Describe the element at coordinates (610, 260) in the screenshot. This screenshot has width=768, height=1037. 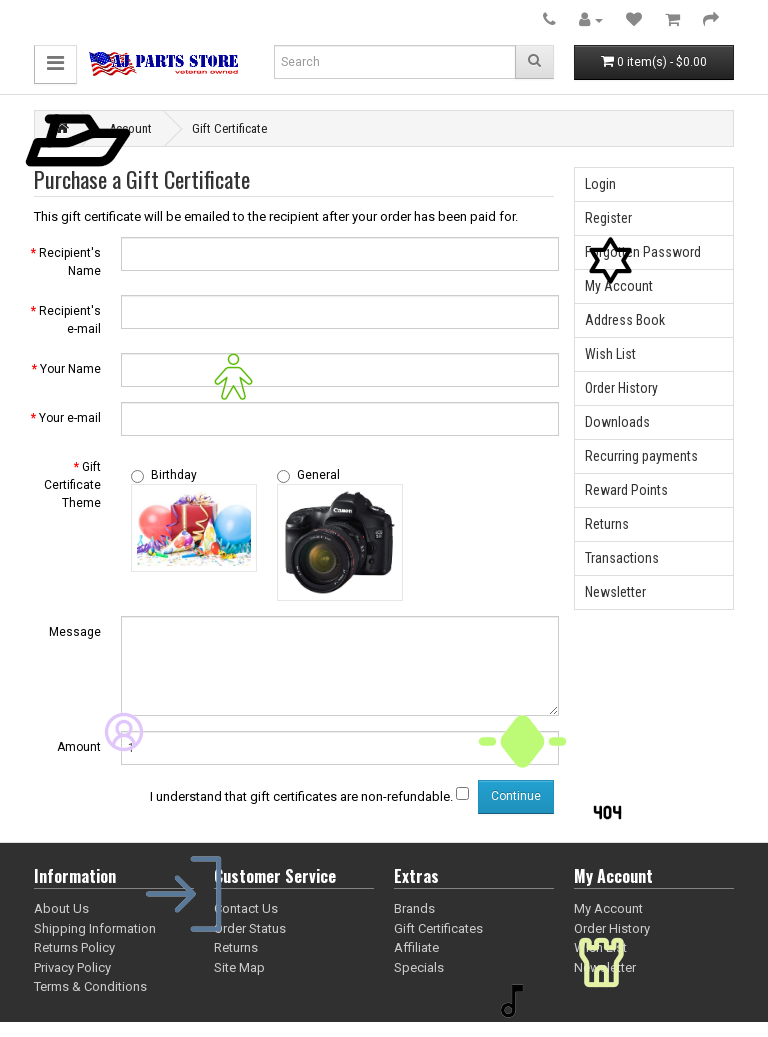
I see `indicates jewish or kosher-related content` at that location.